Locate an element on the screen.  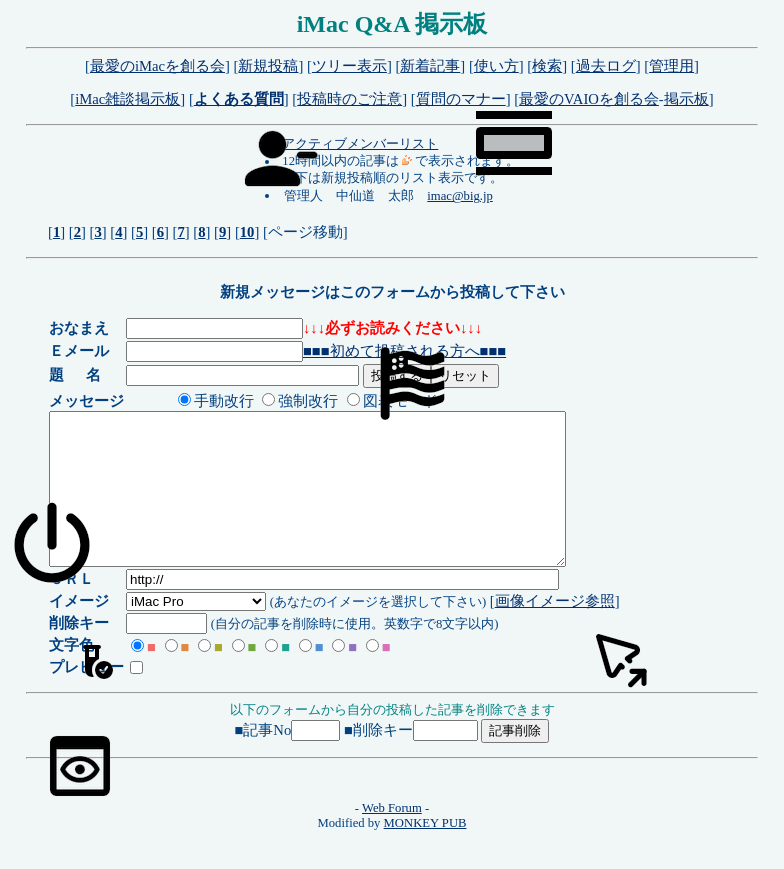
select united states as your country is located at coordinates (412, 383).